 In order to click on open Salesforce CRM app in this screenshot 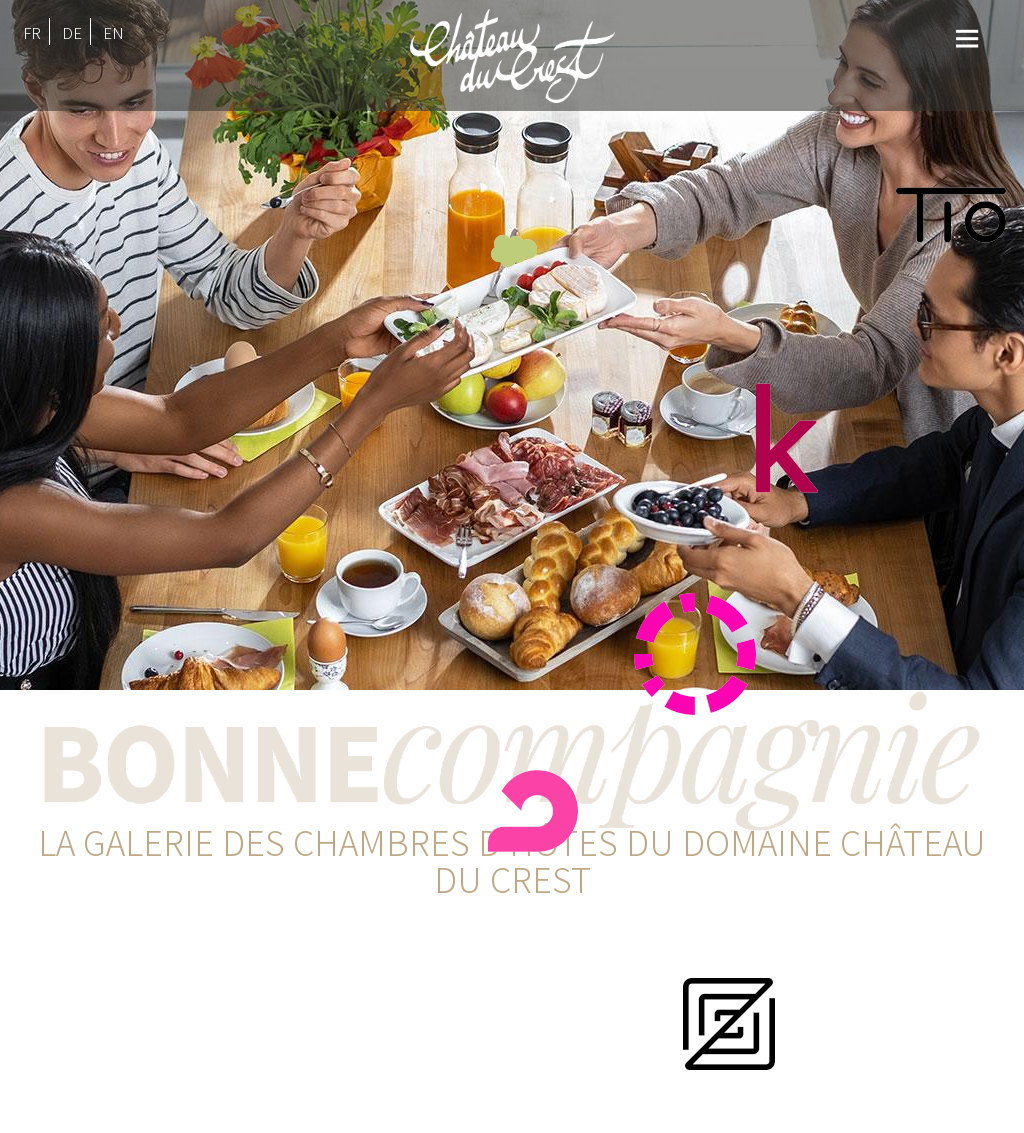, I will do `click(514, 251)`.